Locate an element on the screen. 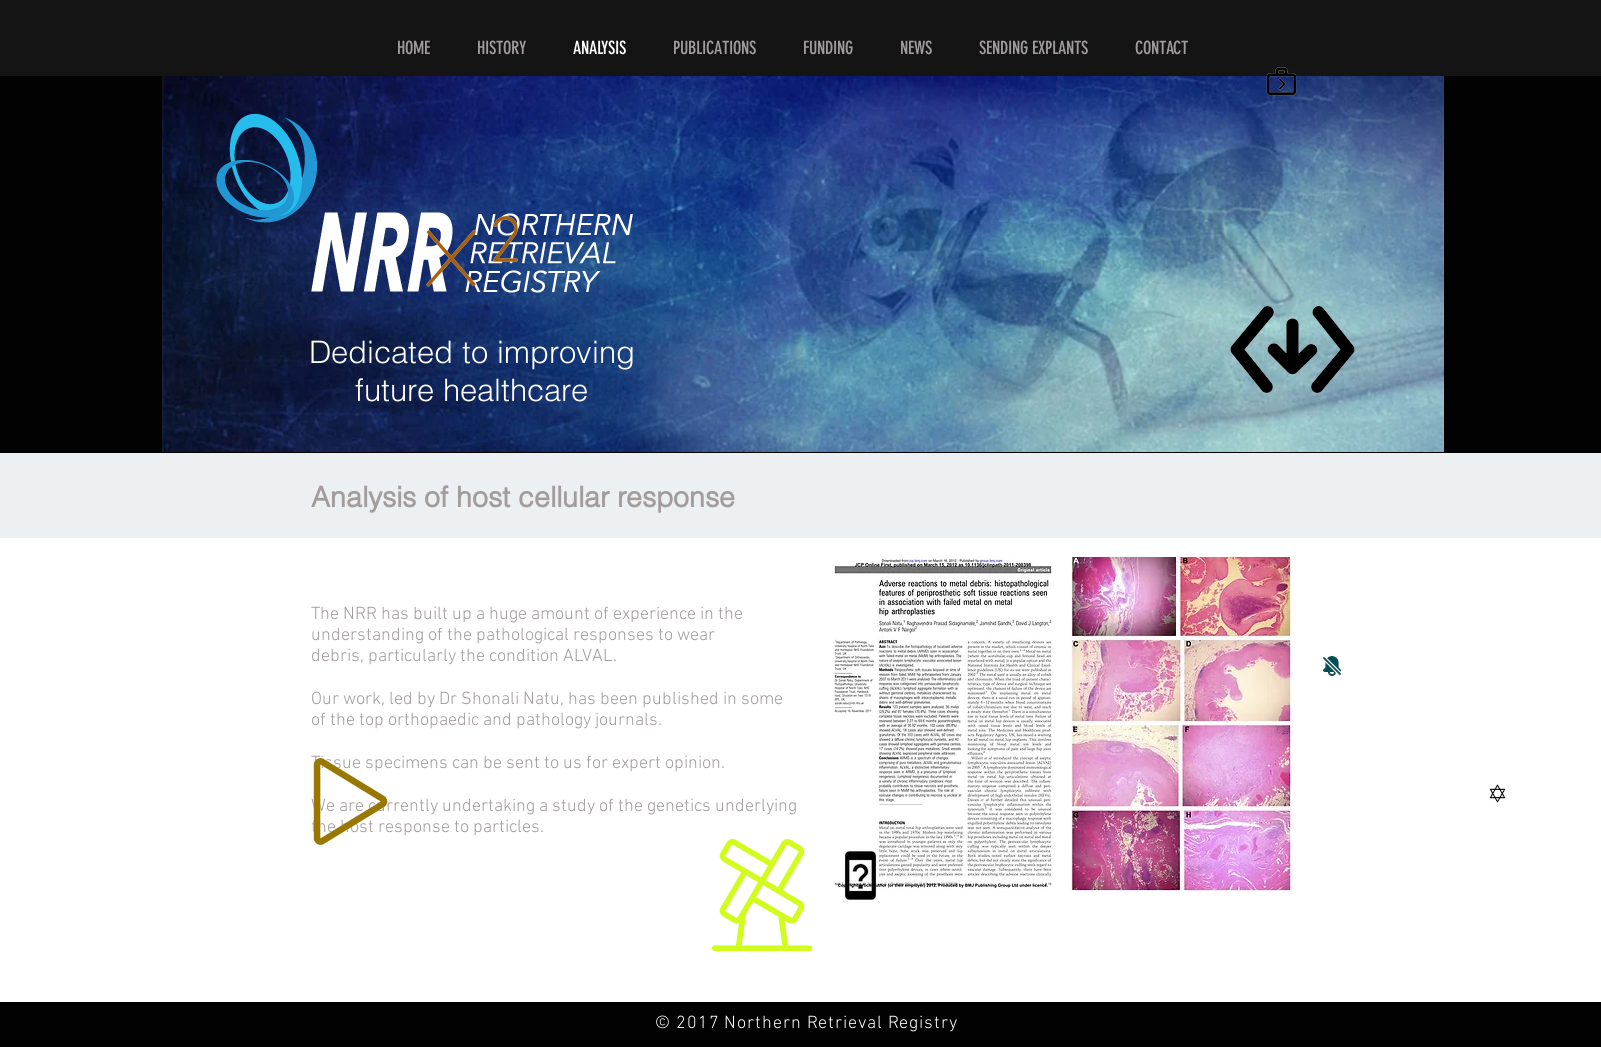 This screenshot has height=1047, width=1601. play media or video content is located at coordinates (340, 801).